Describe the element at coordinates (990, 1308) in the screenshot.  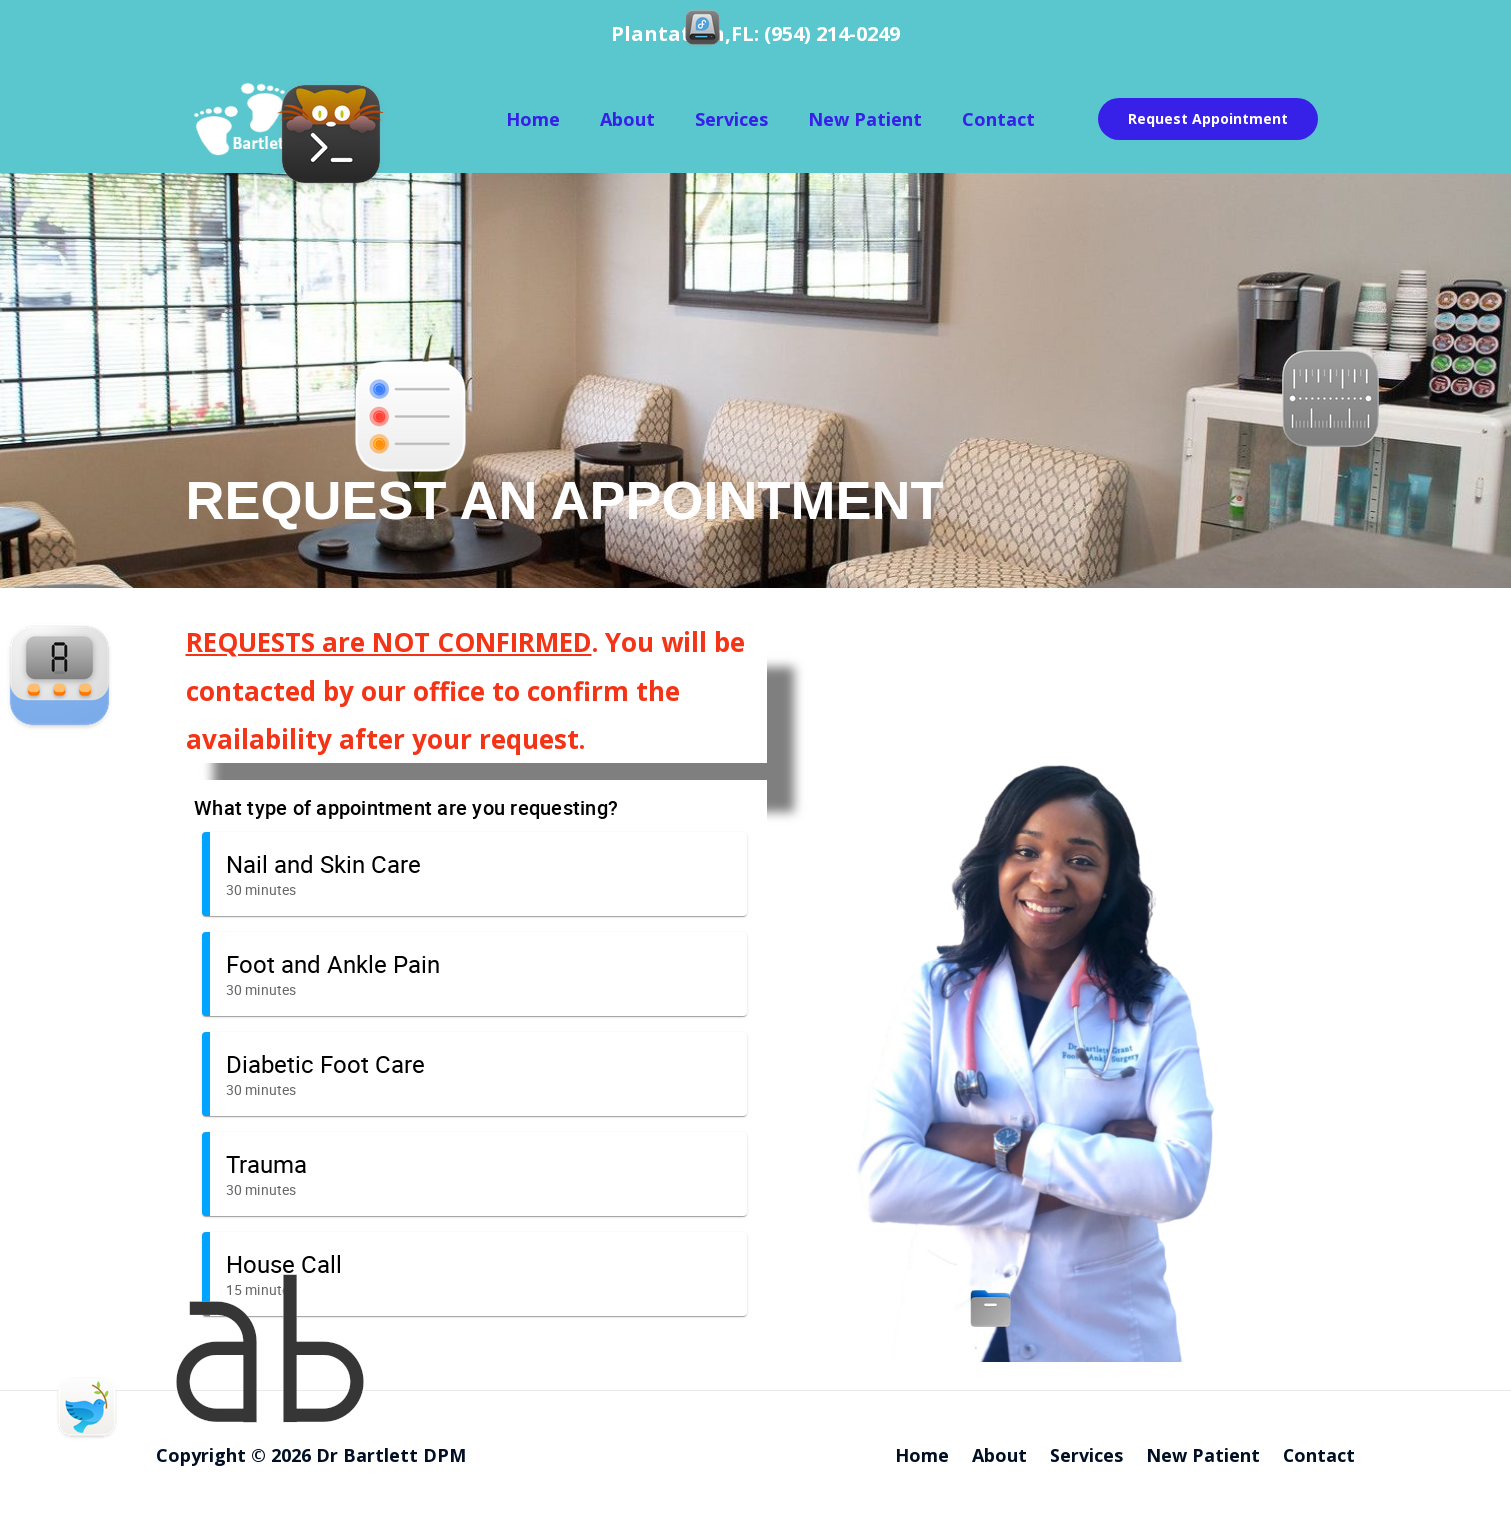
I see `open the files app` at that location.